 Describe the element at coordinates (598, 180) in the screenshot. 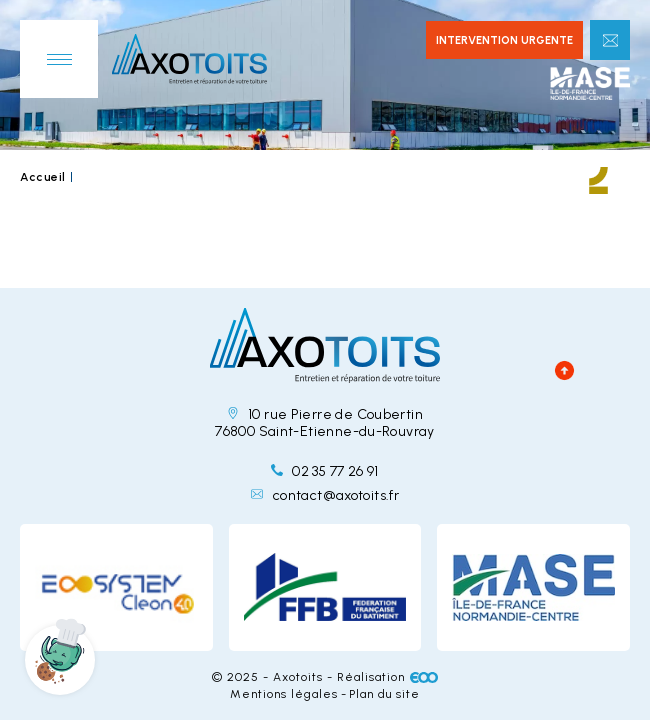

I see `embark studios logo` at that location.